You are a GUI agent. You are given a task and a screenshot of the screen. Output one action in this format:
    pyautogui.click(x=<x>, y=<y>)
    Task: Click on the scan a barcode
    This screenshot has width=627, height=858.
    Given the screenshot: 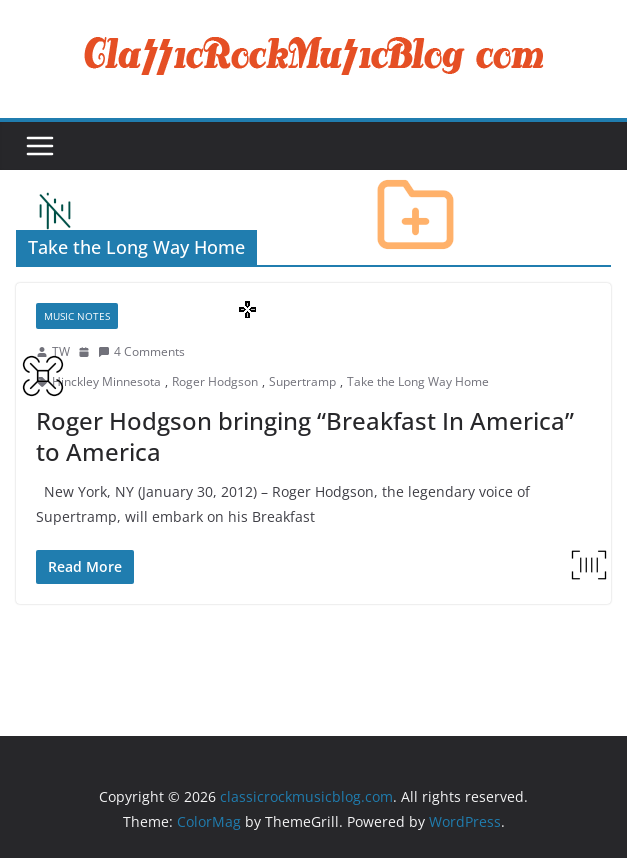 What is the action you would take?
    pyautogui.click(x=589, y=565)
    